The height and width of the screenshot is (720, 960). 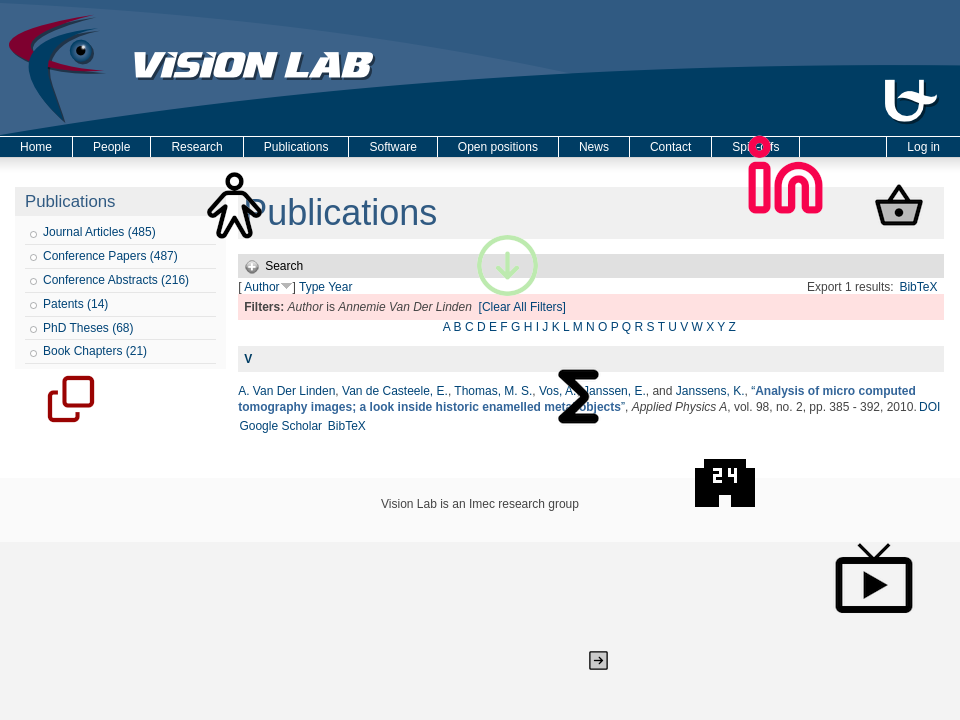 I want to click on download a file or content, so click(x=507, y=265).